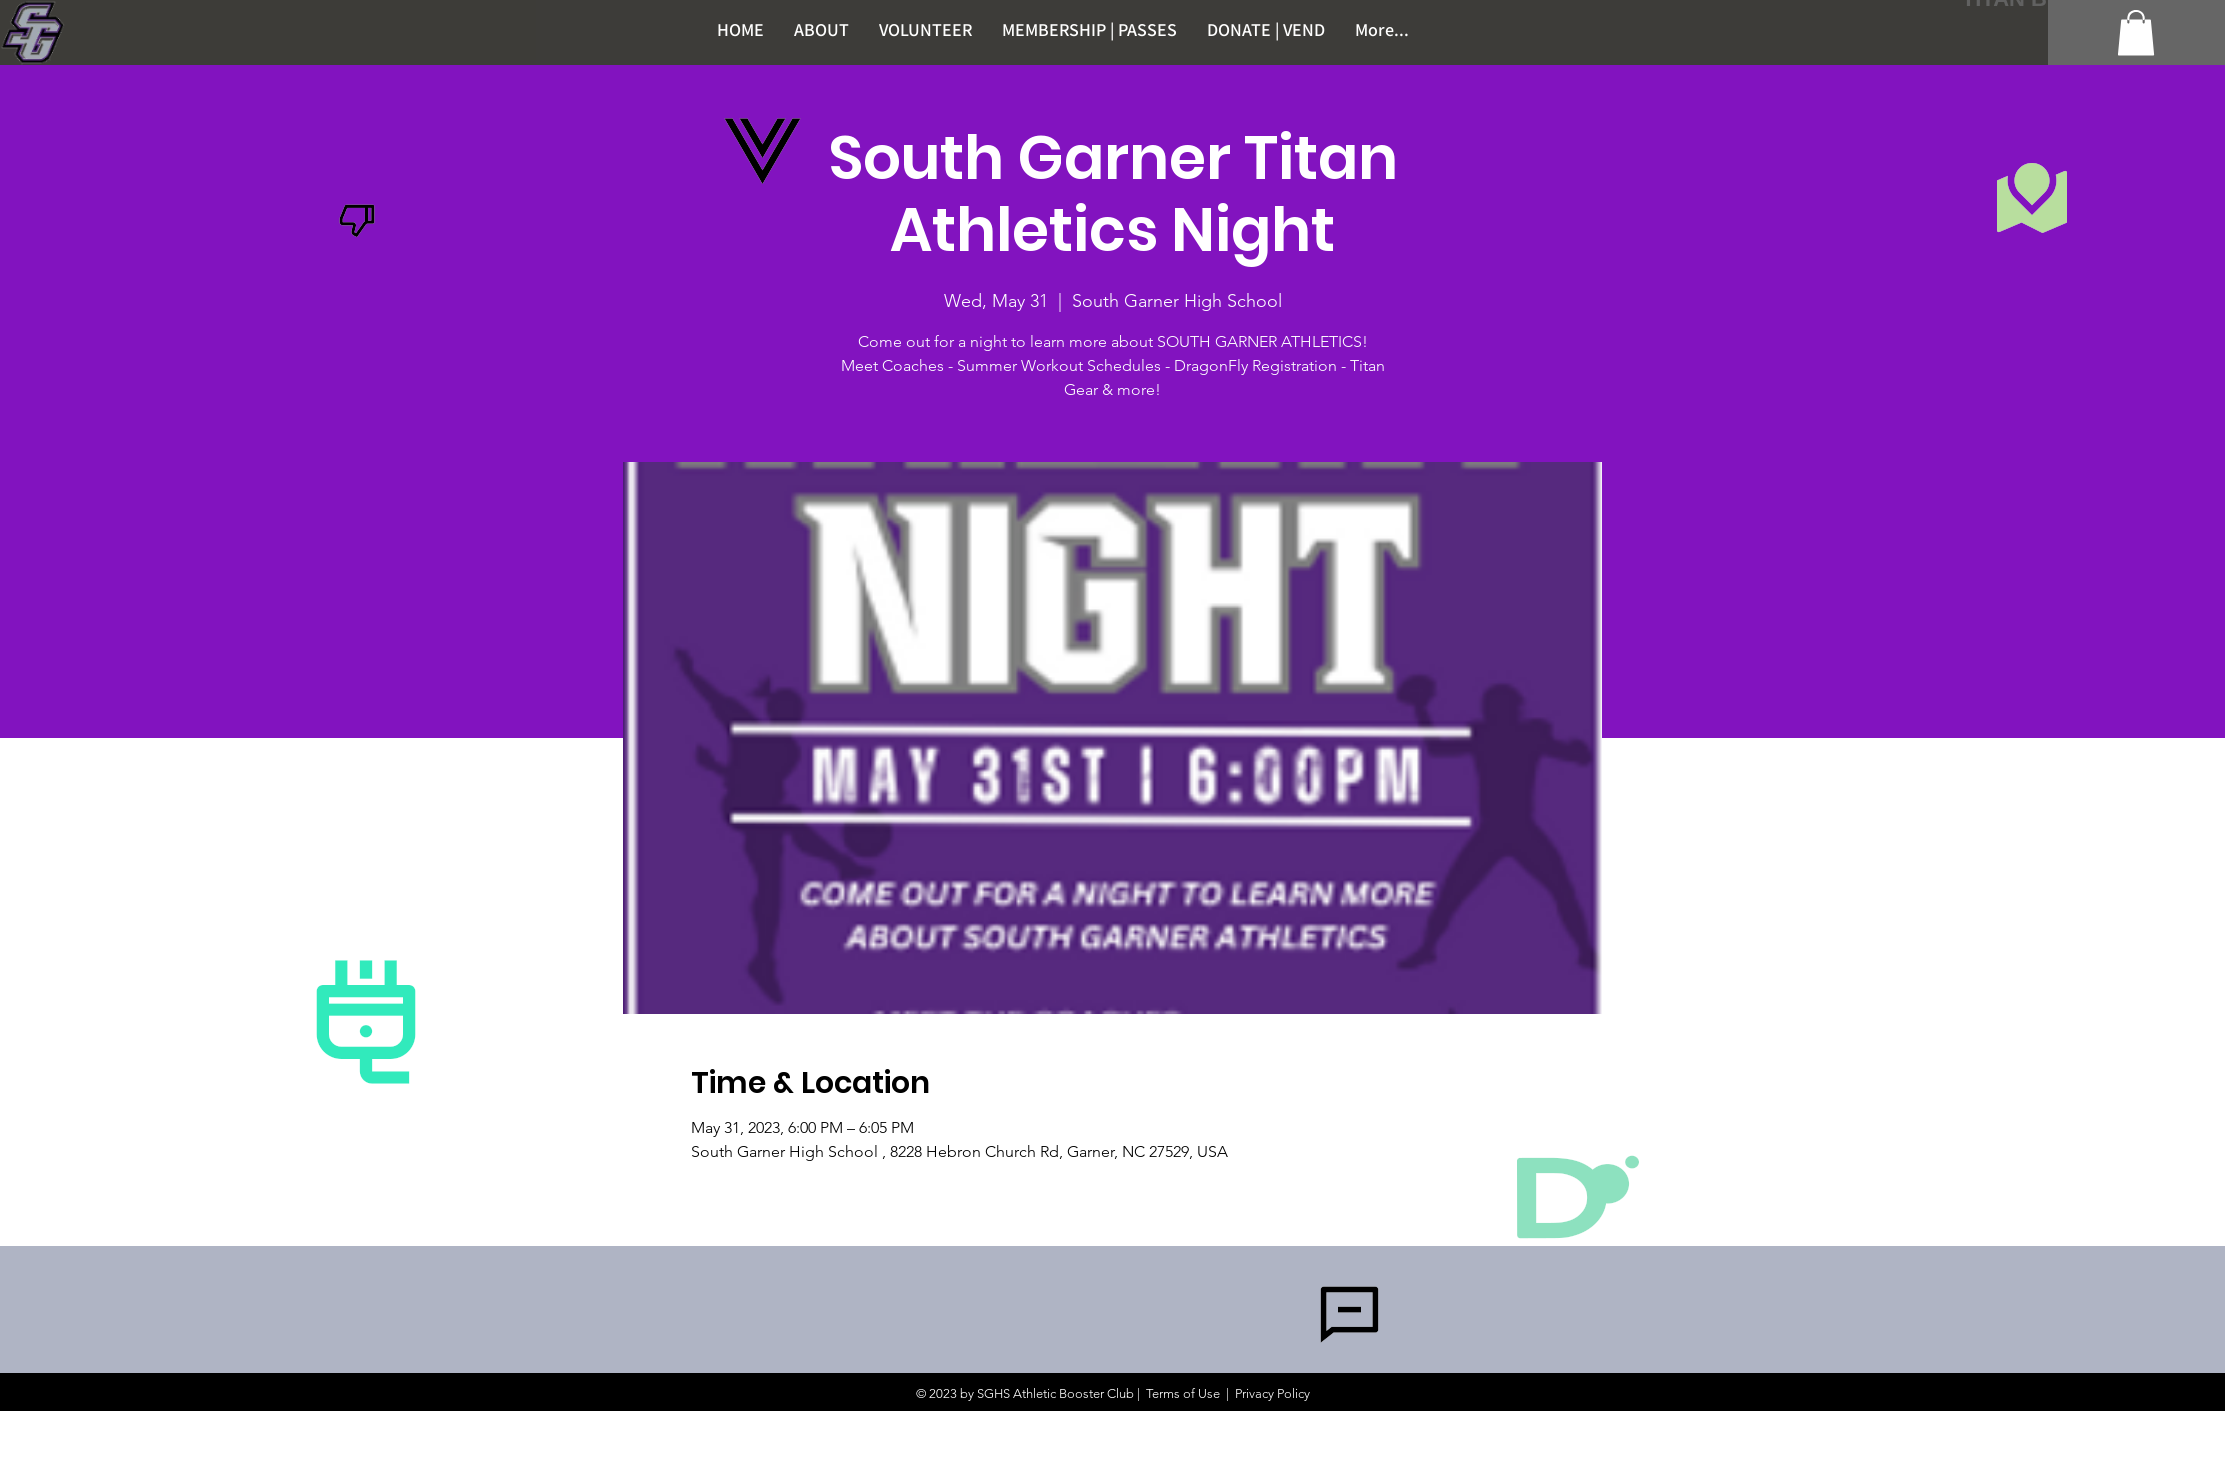 This screenshot has height=1477, width=2225. I want to click on view map with pinned location, so click(2032, 198).